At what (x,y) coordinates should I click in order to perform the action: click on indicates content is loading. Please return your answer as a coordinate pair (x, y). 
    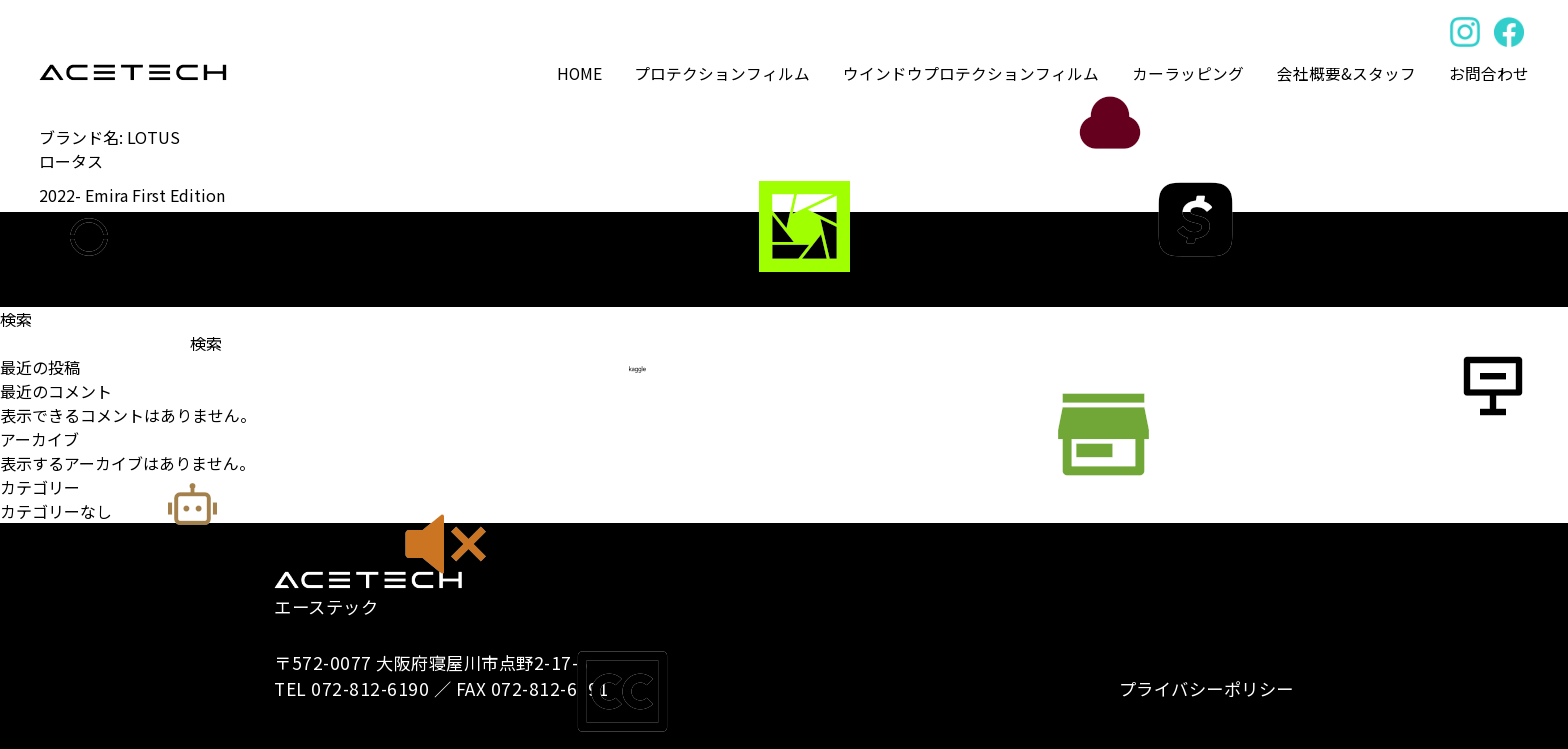
    Looking at the image, I should click on (89, 237).